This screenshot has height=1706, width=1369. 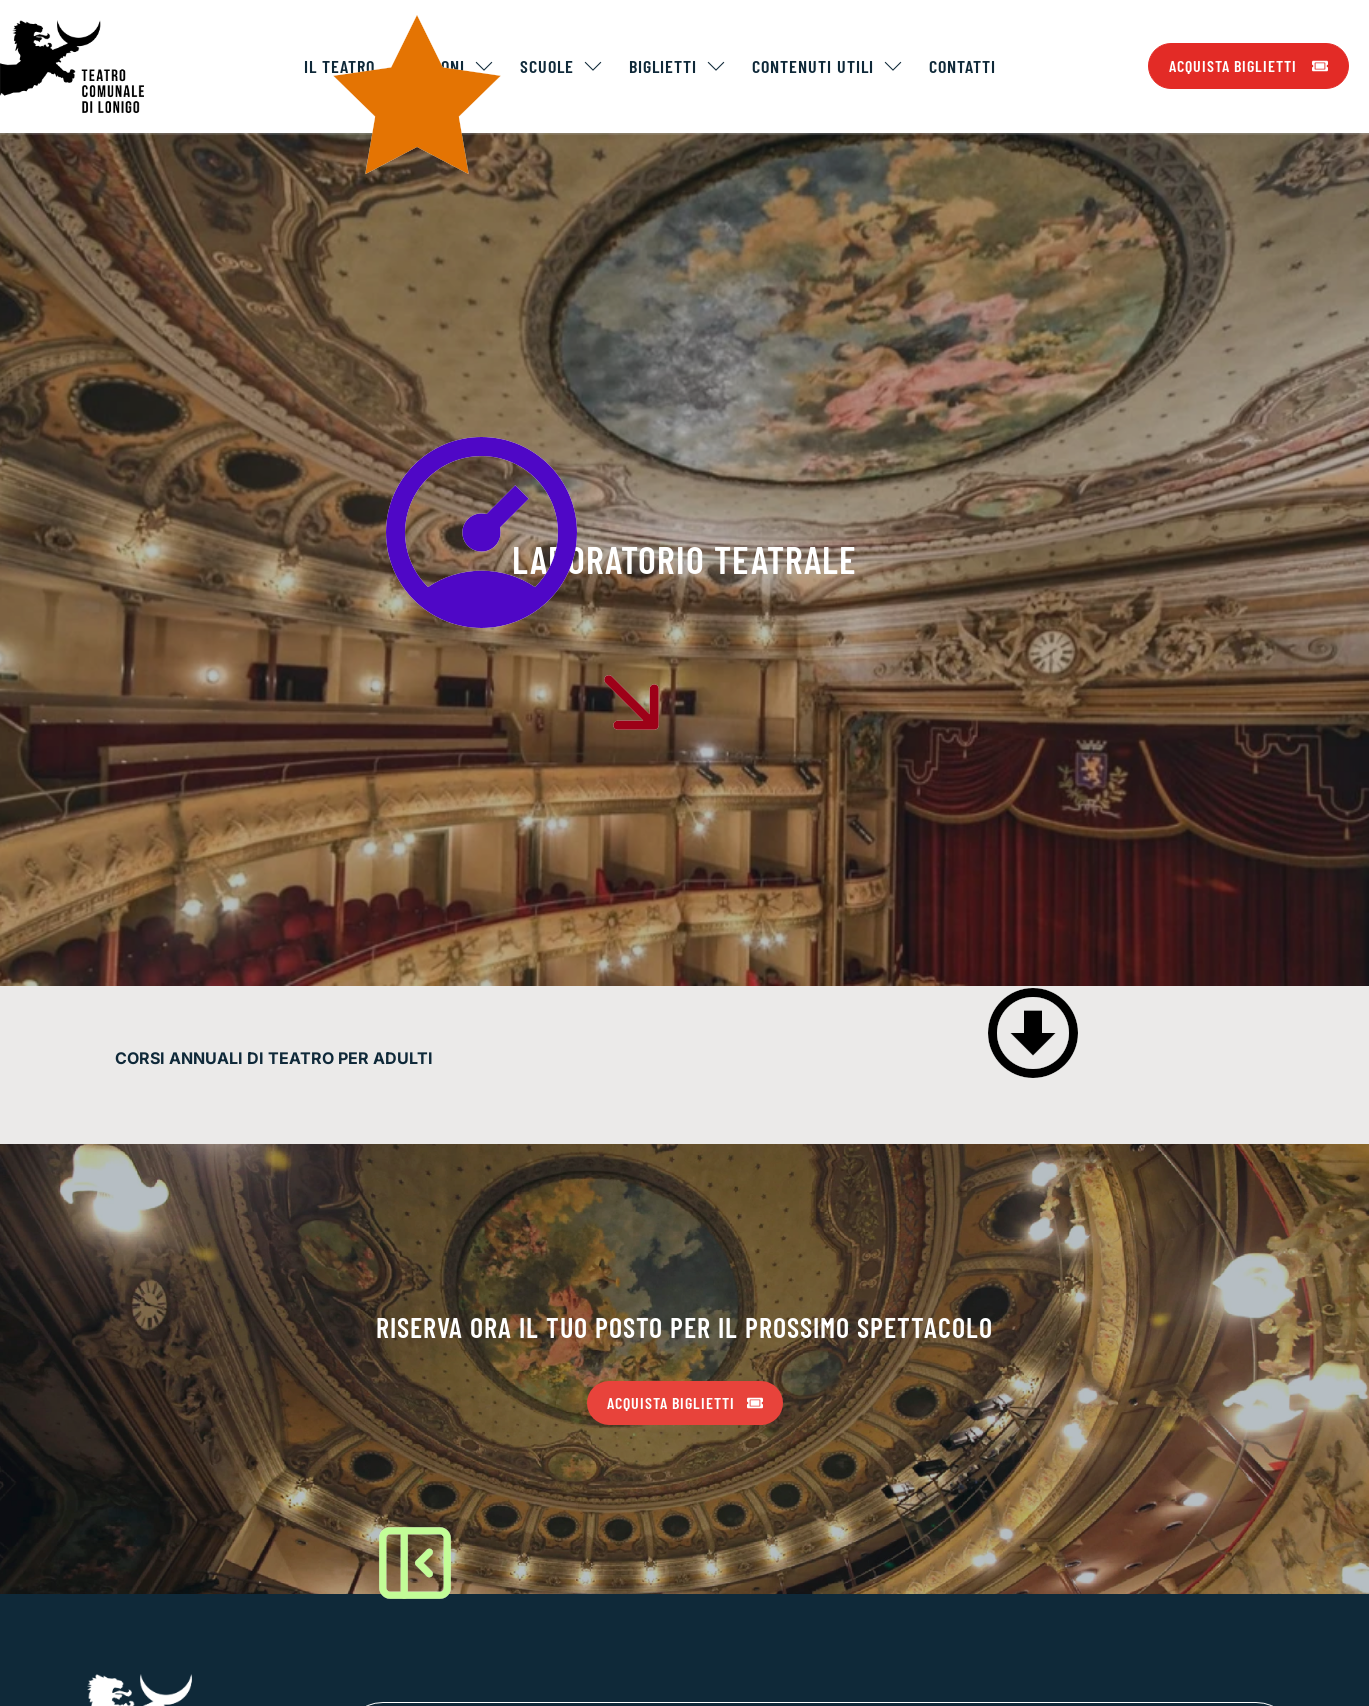 I want to click on add item to favorites, so click(x=417, y=103).